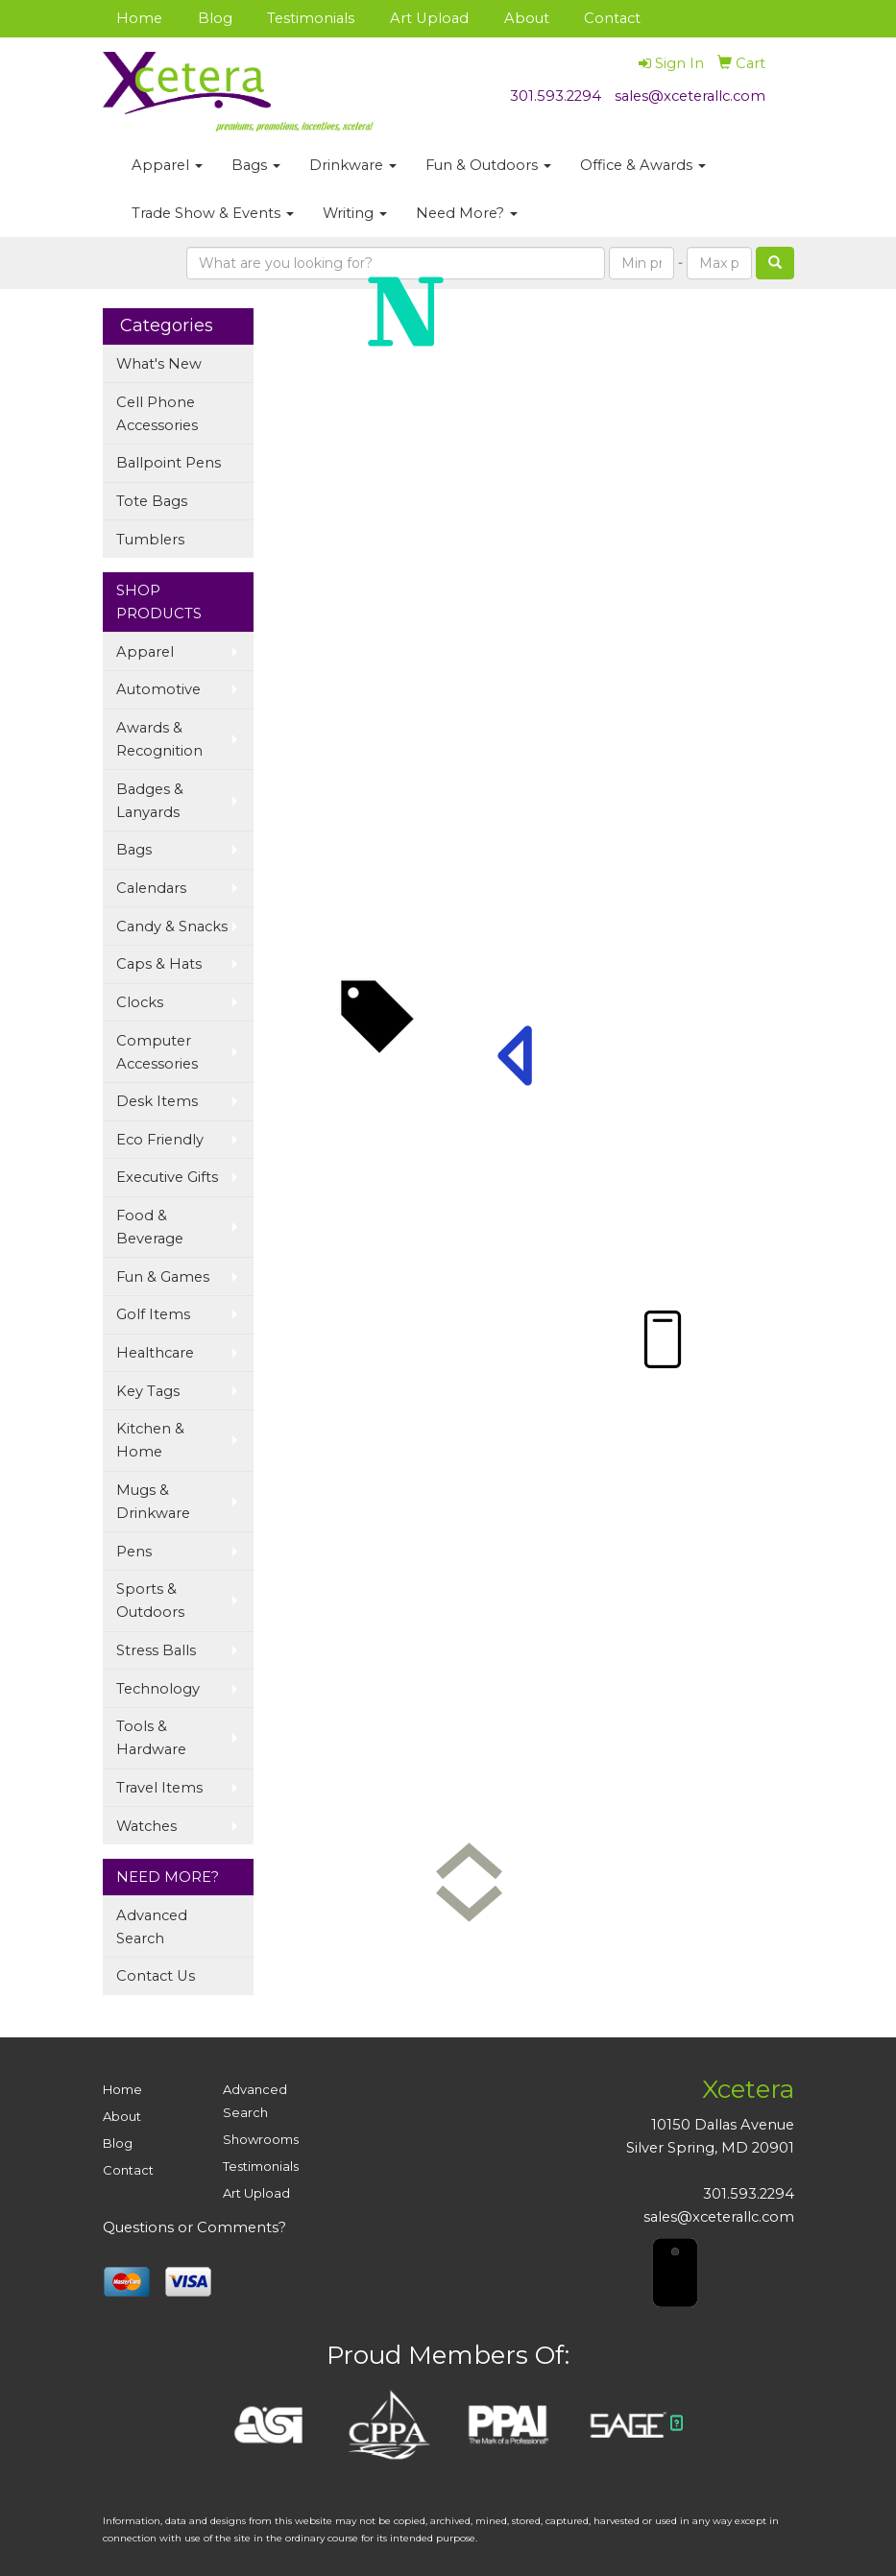 Image resolution: width=896 pixels, height=2576 pixels. I want to click on go back to the previous screen, so click(519, 1055).